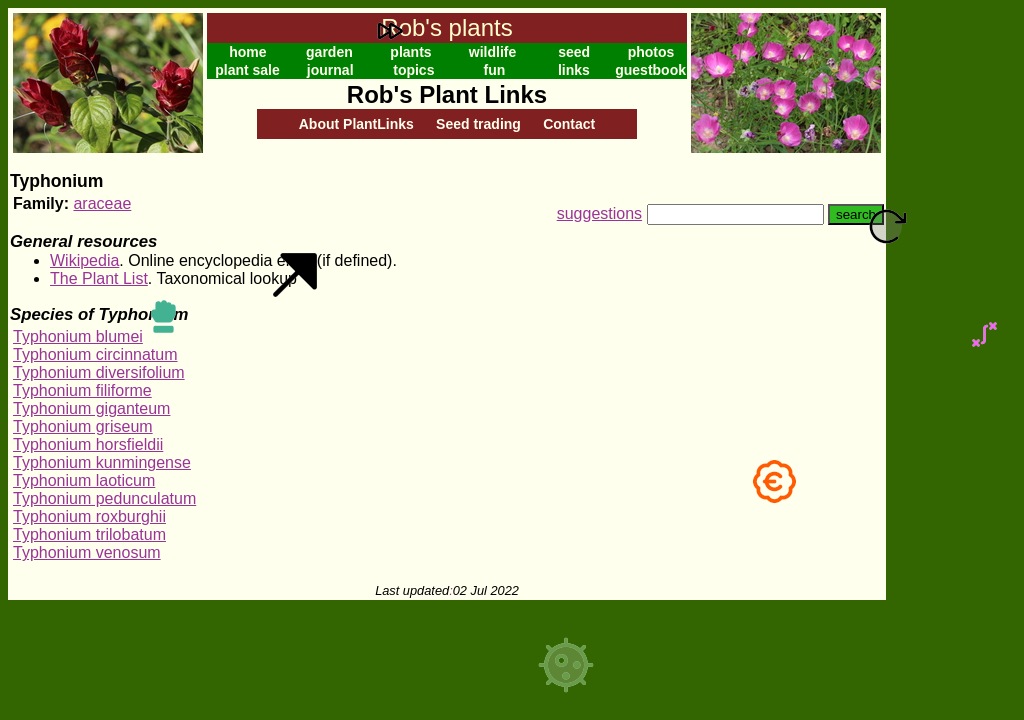  What do you see at coordinates (886, 226) in the screenshot?
I see `refresh or reload content` at bounding box center [886, 226].